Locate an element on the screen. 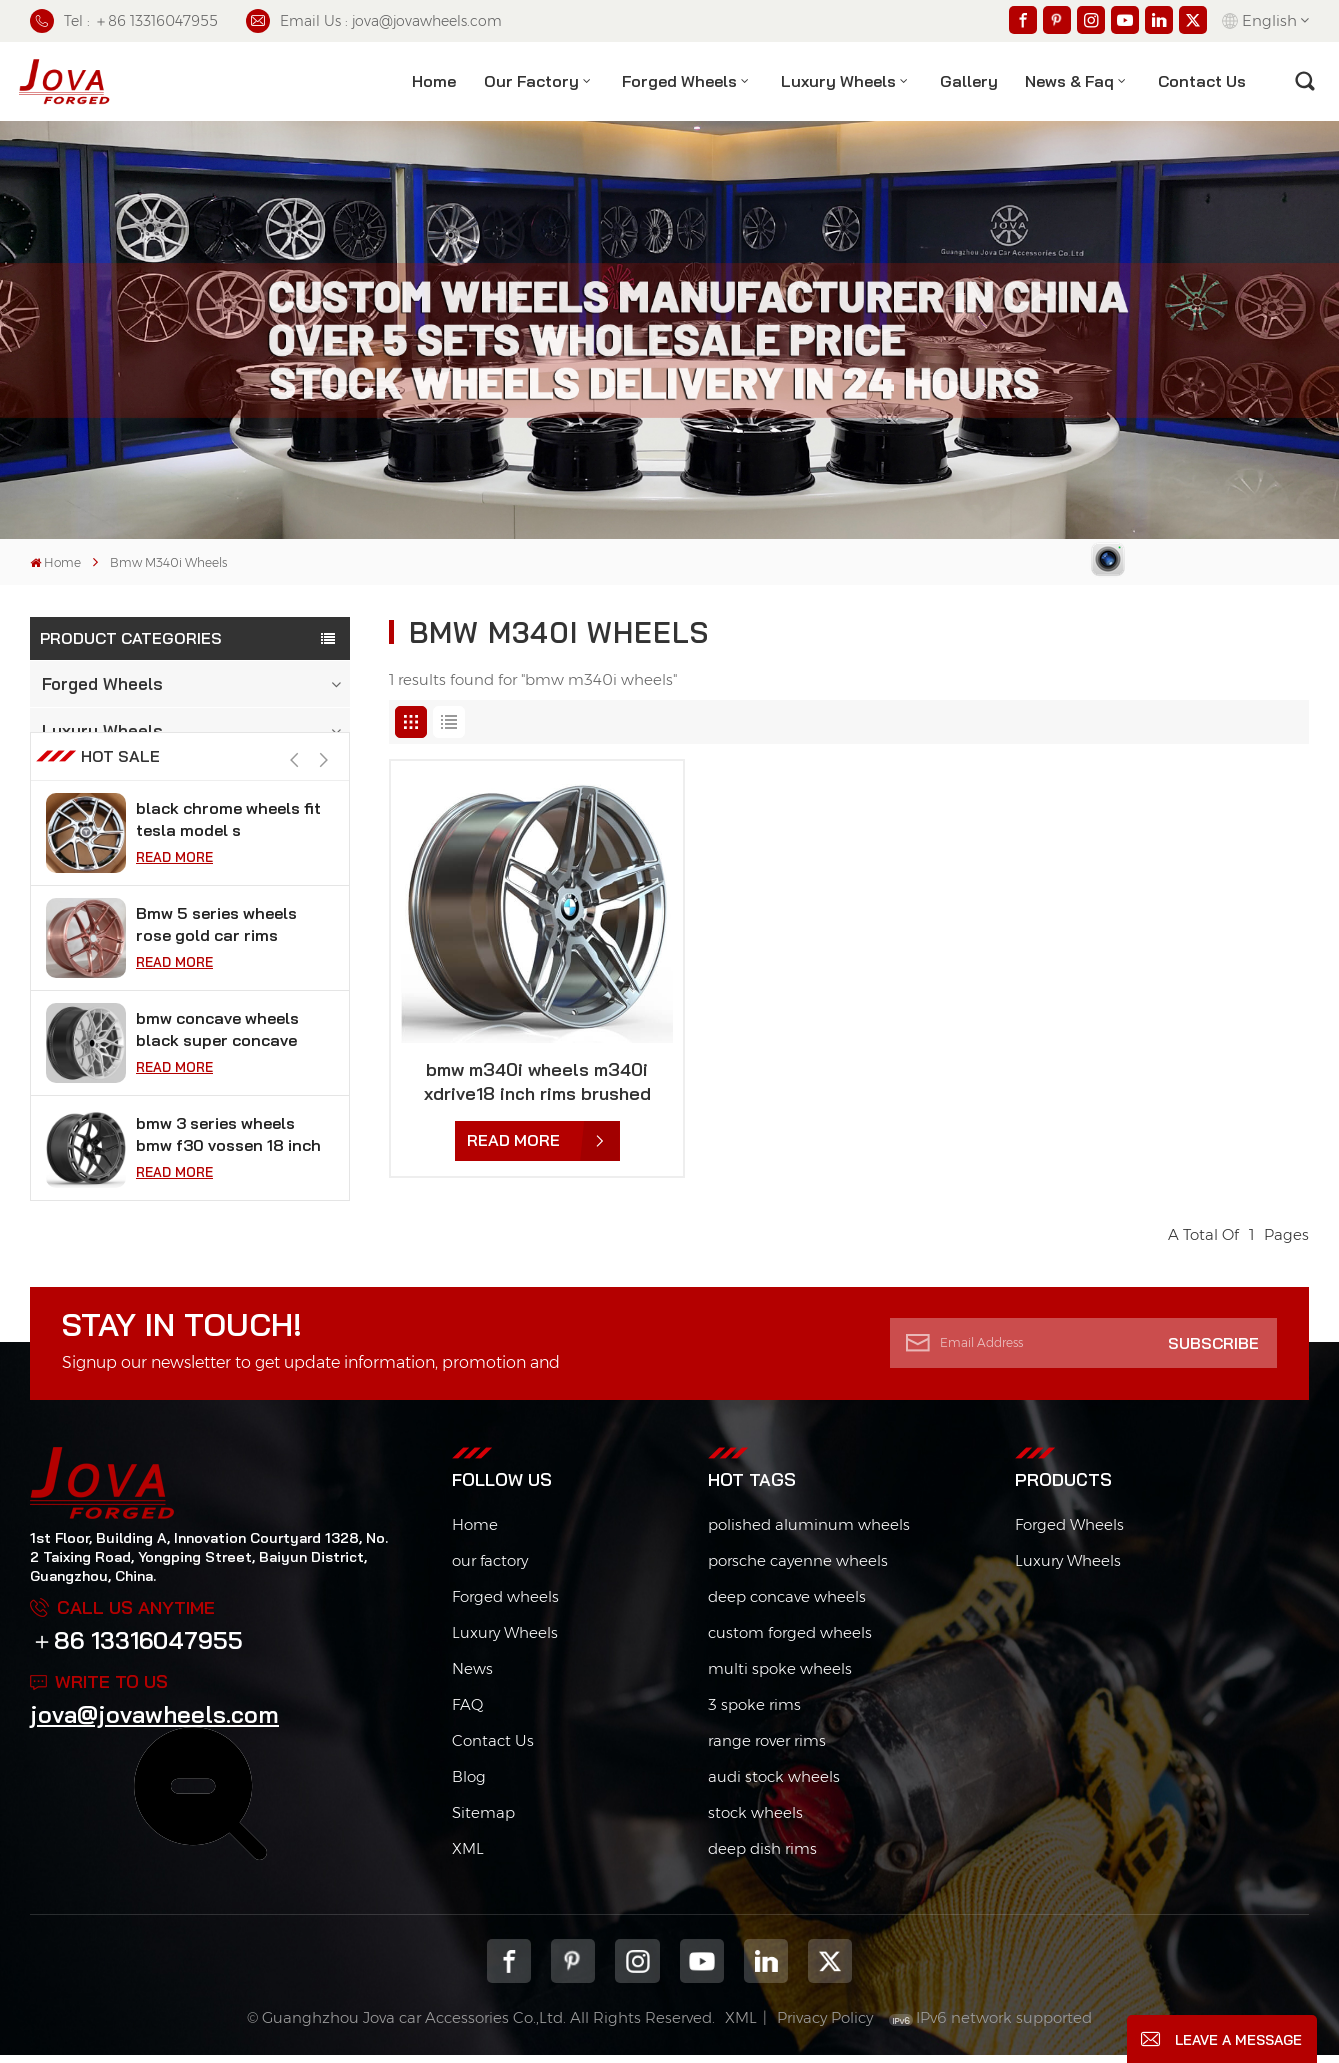  access webcam settings is located at coordinates (1108, 559).